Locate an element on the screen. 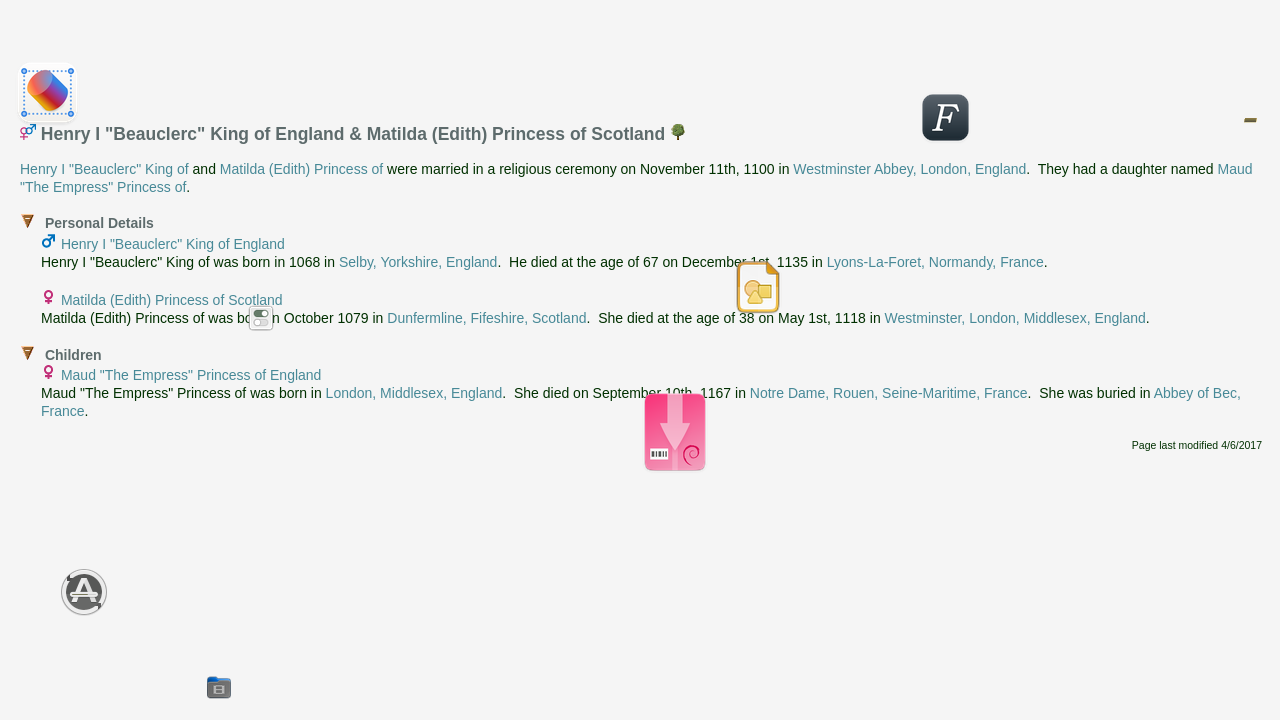 The height and width of the screenshot is (720, 1280). open synaptic package manager is located at coordinates (675, 432).